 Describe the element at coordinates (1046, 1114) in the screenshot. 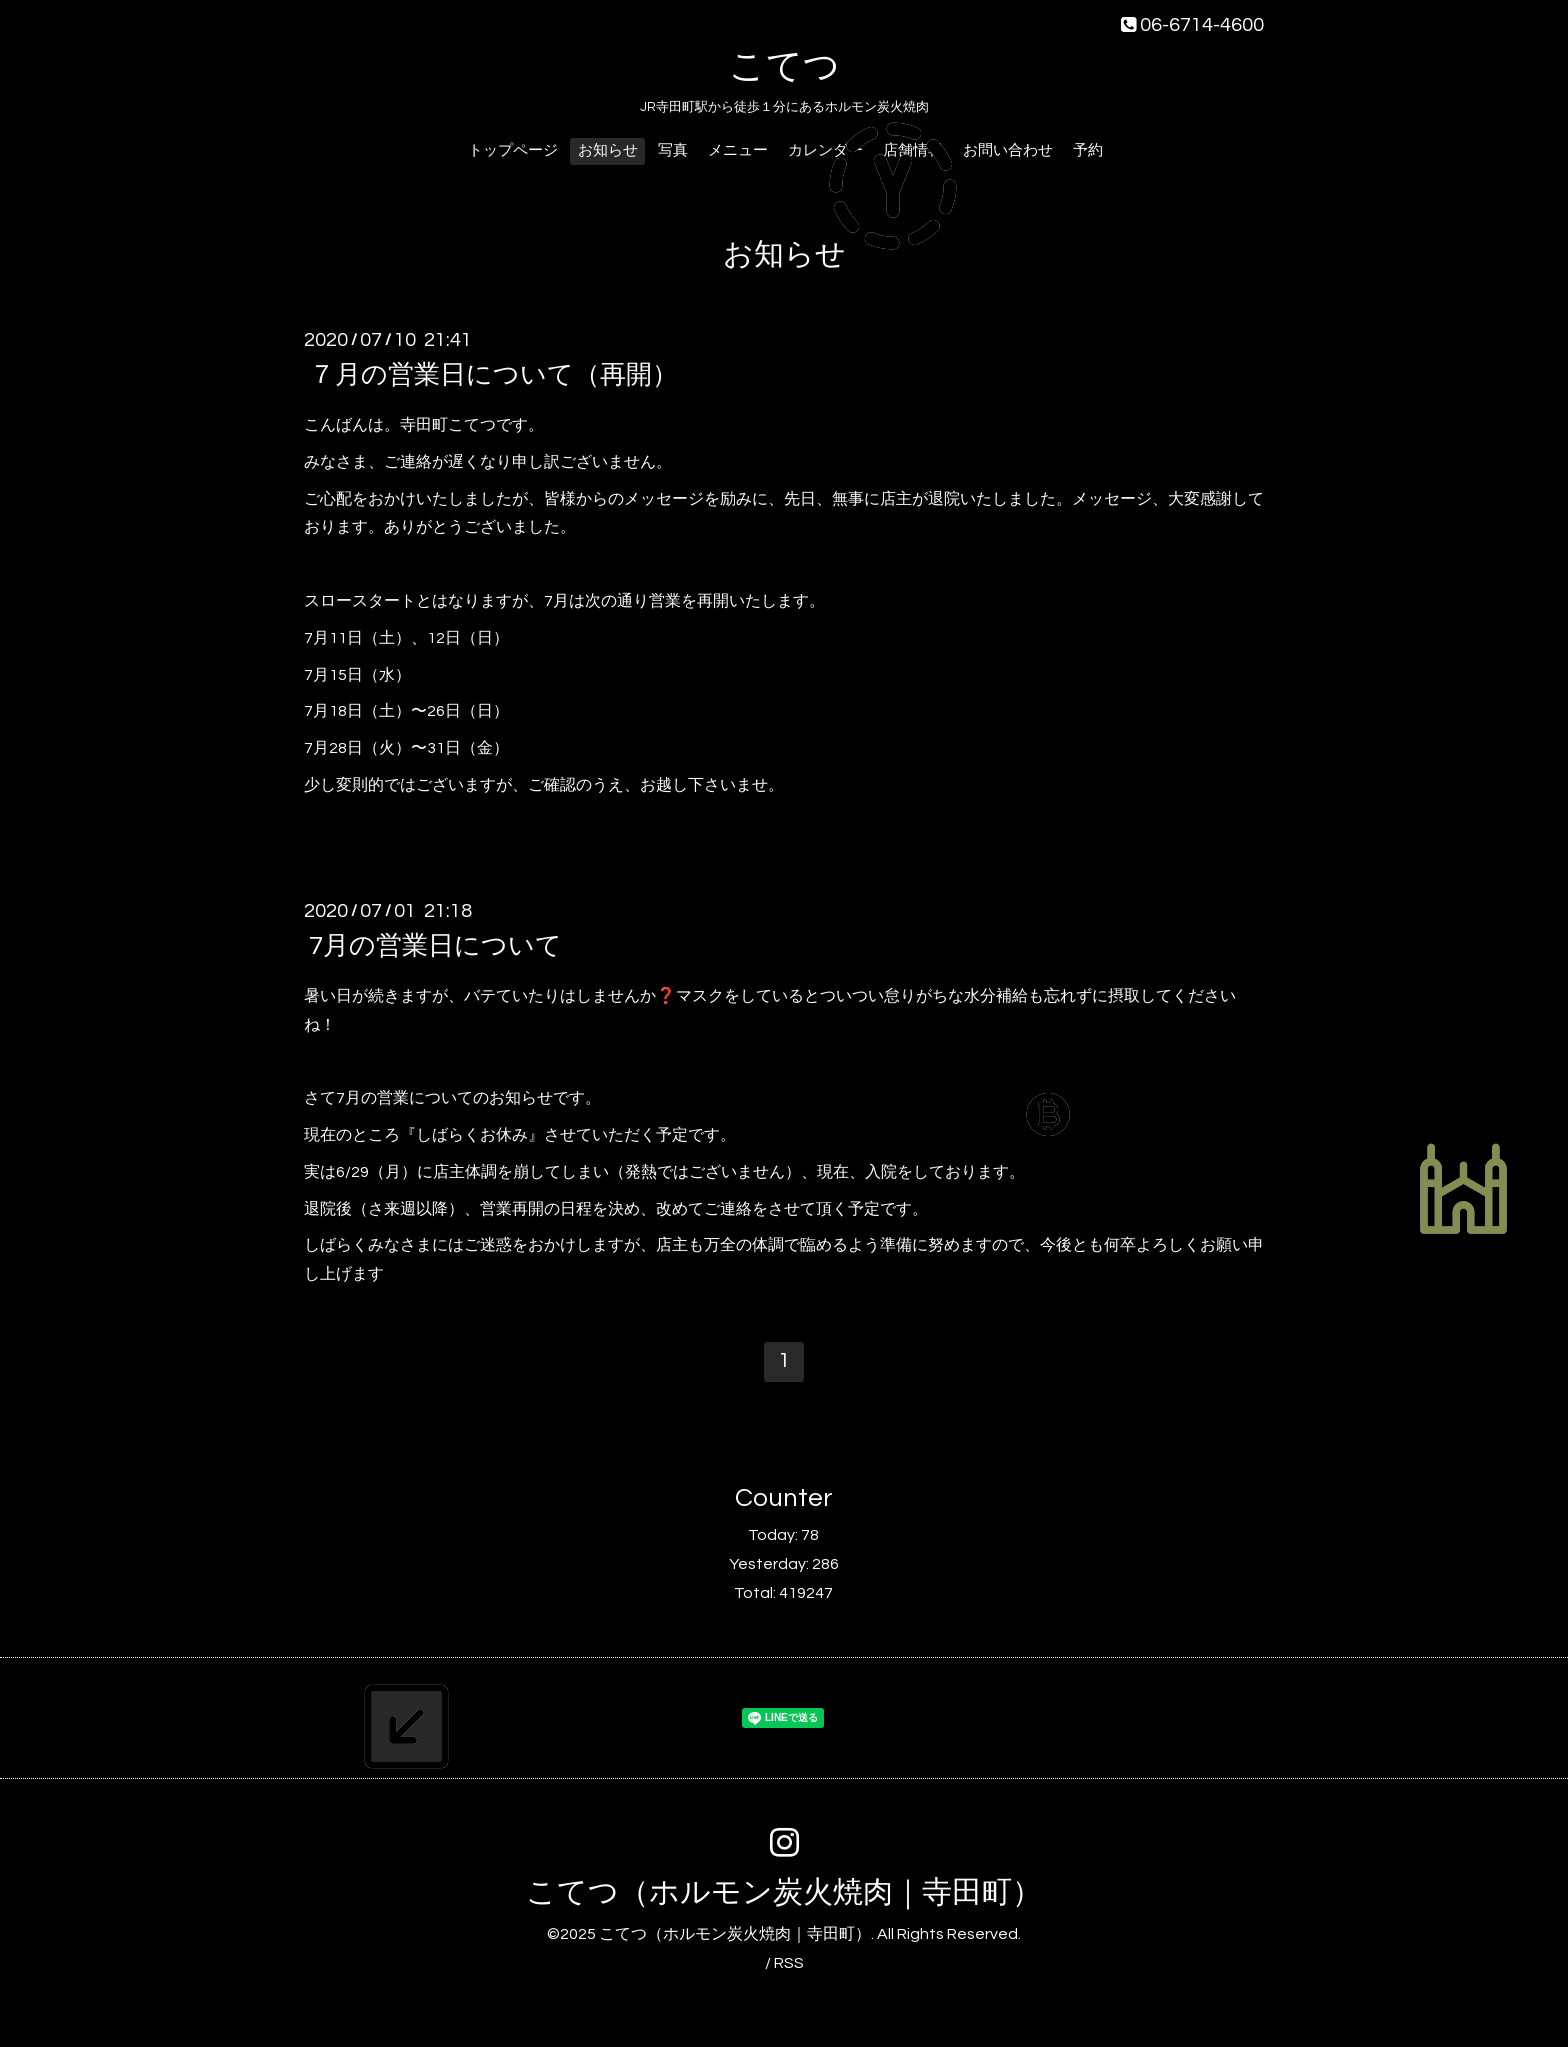

I see `view bitcoin wallet or balance` at that location.